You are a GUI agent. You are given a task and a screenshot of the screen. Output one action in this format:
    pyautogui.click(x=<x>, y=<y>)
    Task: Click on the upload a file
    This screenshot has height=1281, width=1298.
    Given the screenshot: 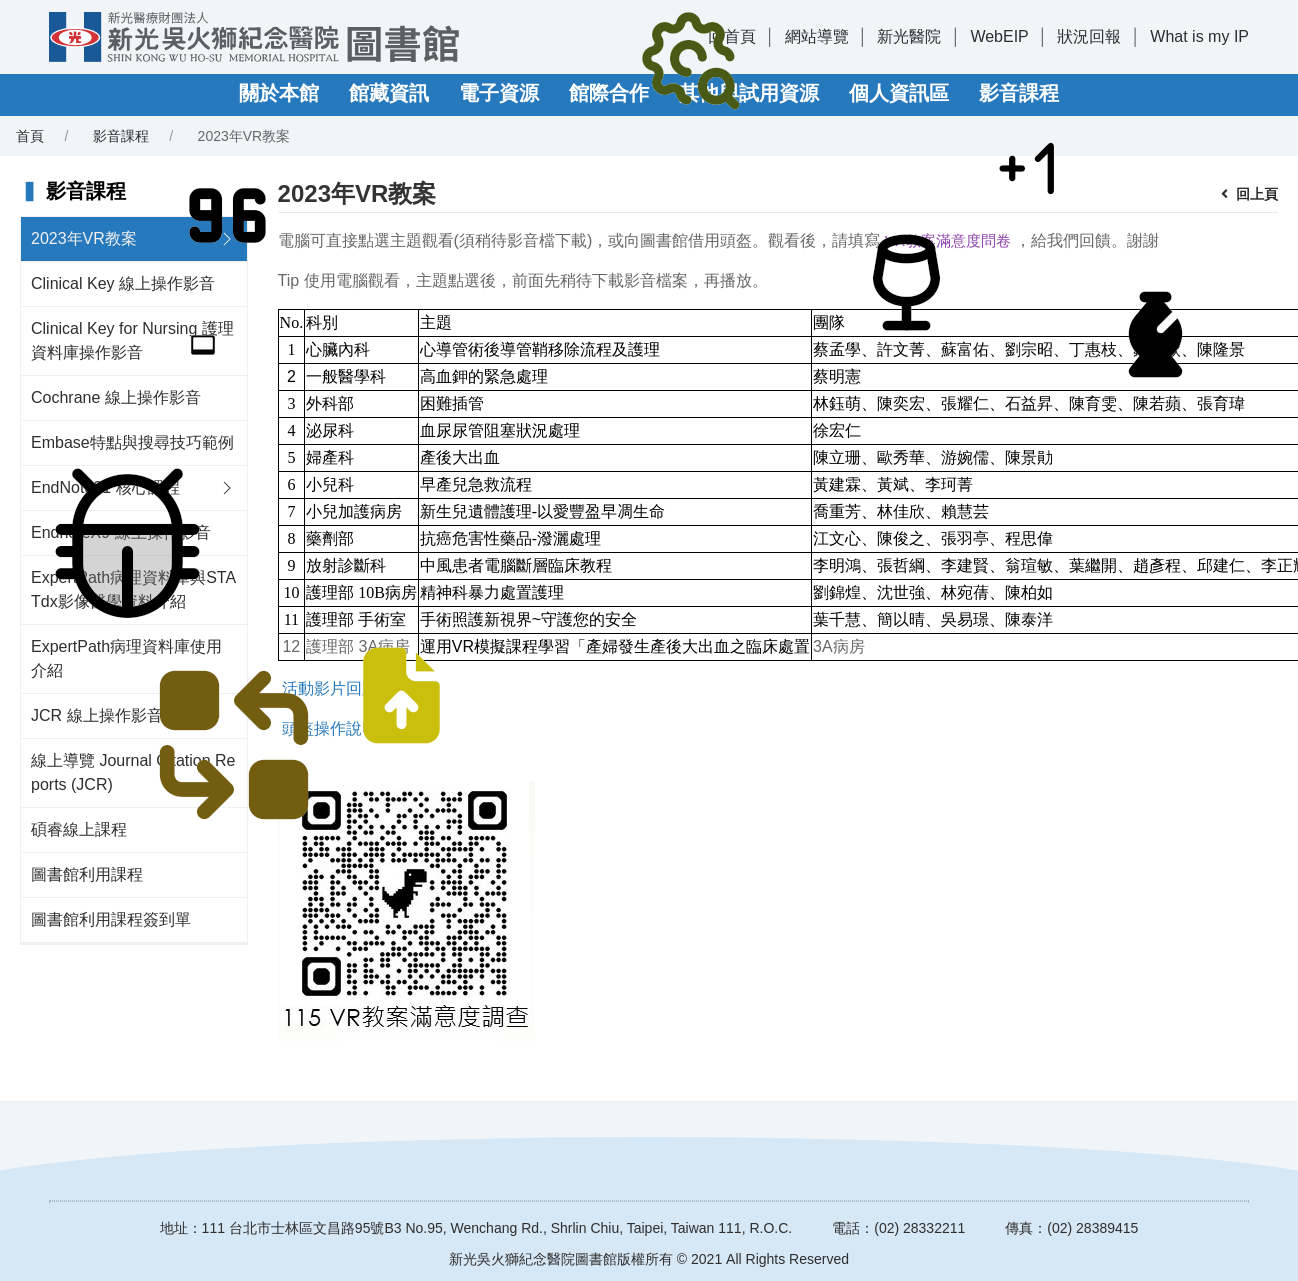 What is the action you would take?
    pyautogui.click(x=401, y=695)
    